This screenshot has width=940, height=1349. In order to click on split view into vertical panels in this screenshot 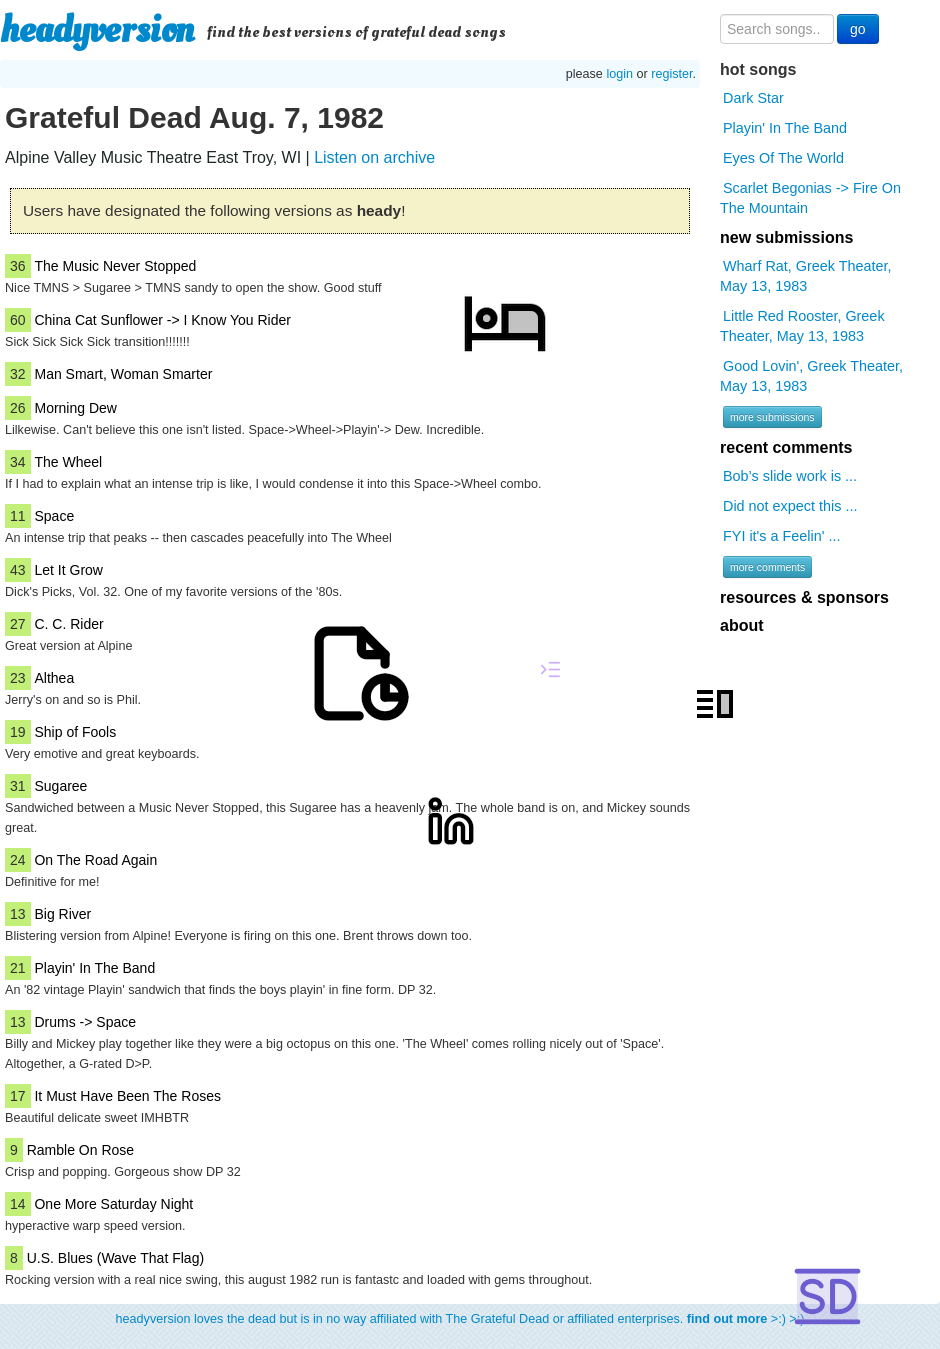, I will do `click(715, 704)`.